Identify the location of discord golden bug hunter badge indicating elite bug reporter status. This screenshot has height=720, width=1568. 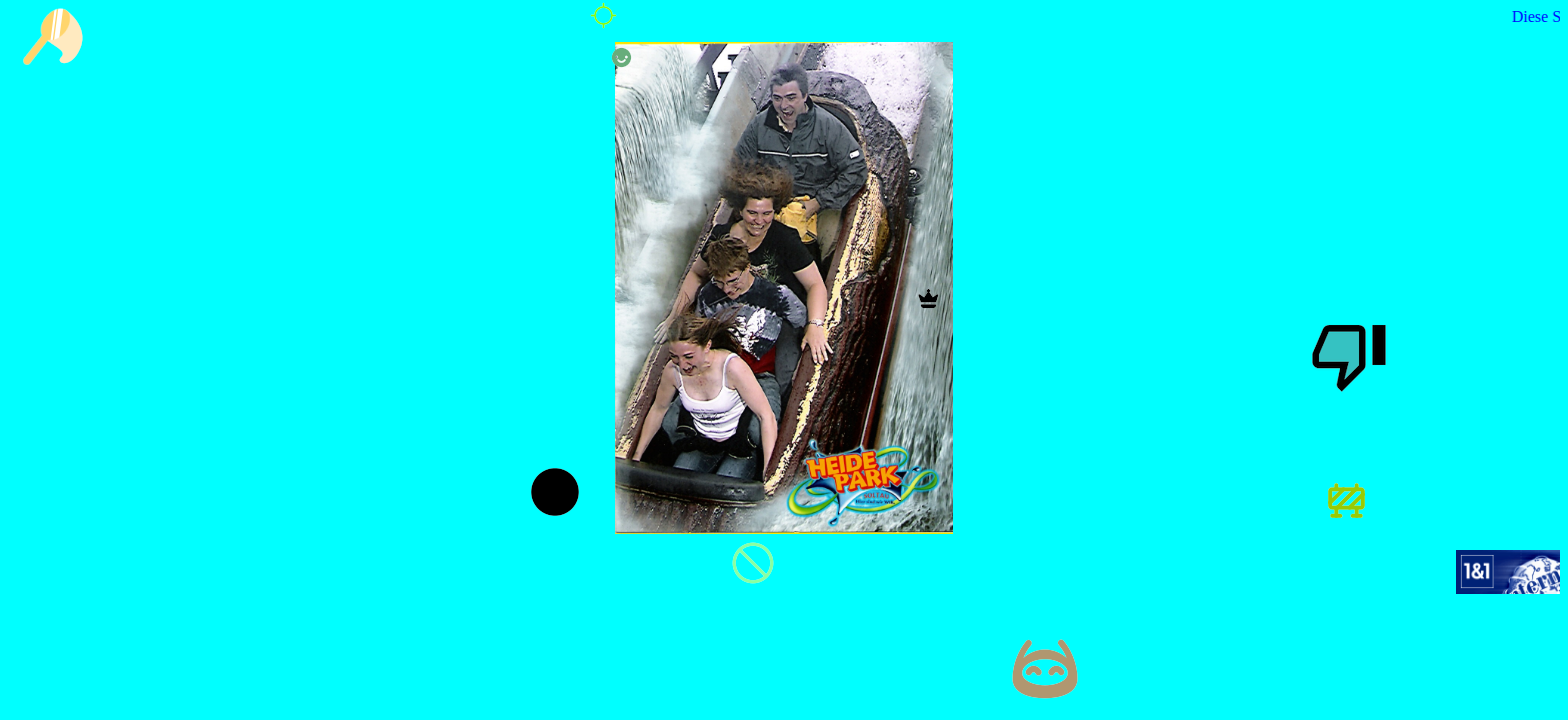
(53, 36).